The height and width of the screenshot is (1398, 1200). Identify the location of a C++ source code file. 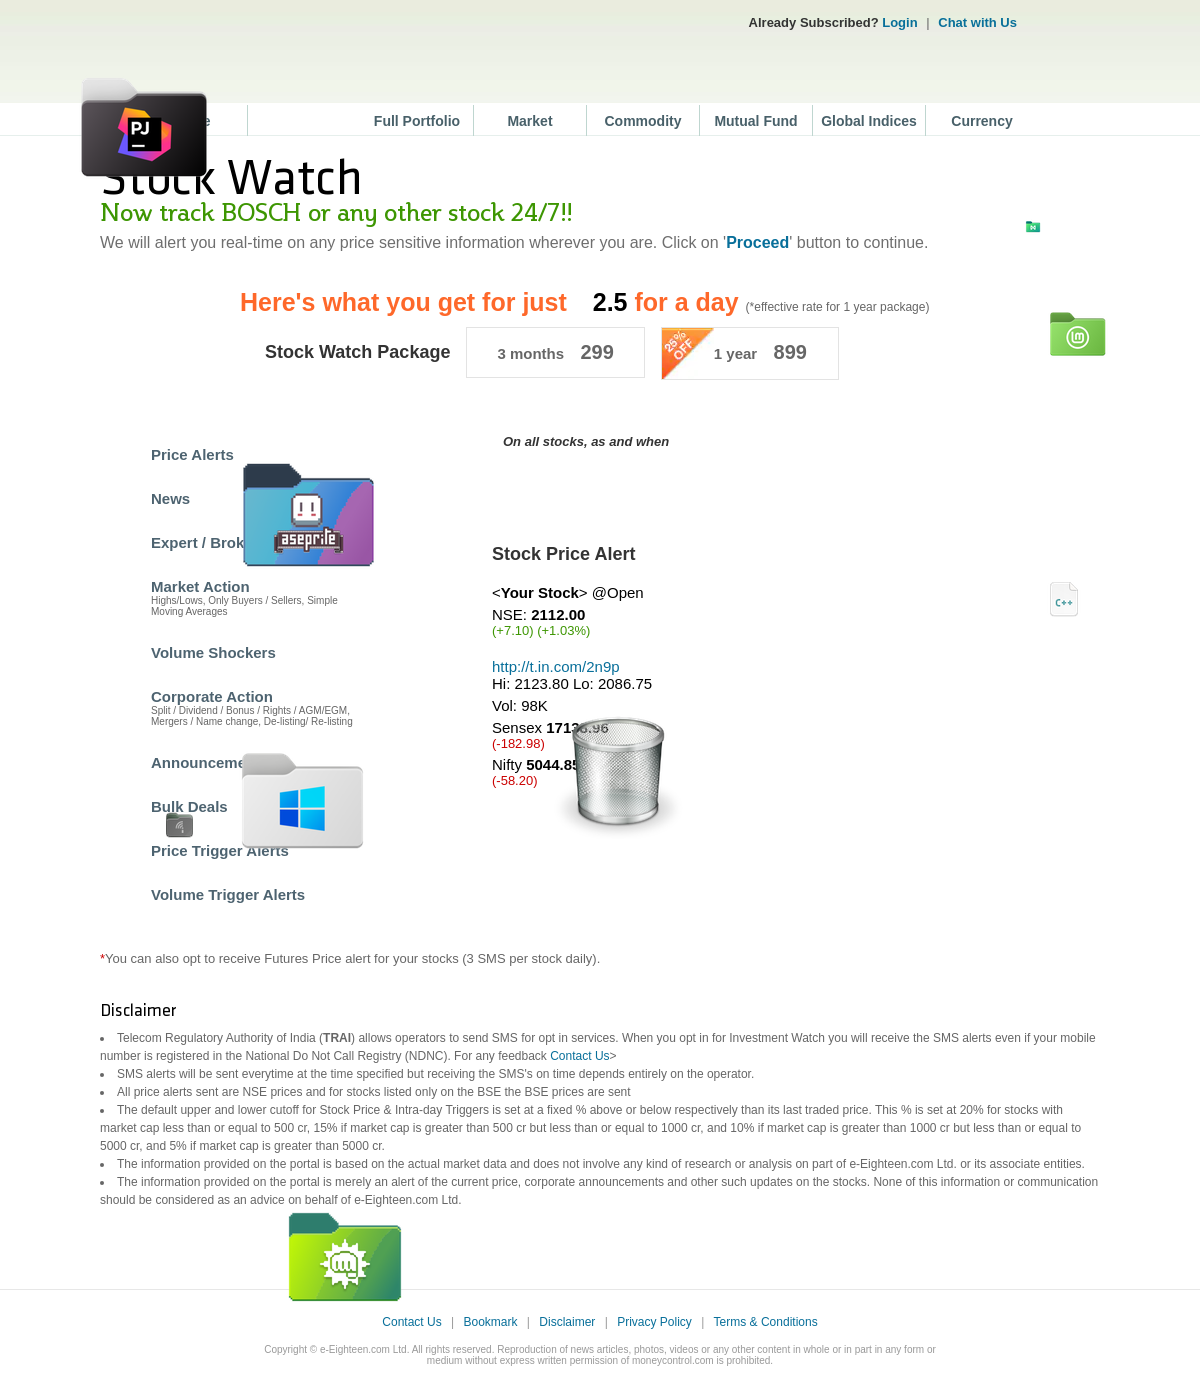
(1064, 599).